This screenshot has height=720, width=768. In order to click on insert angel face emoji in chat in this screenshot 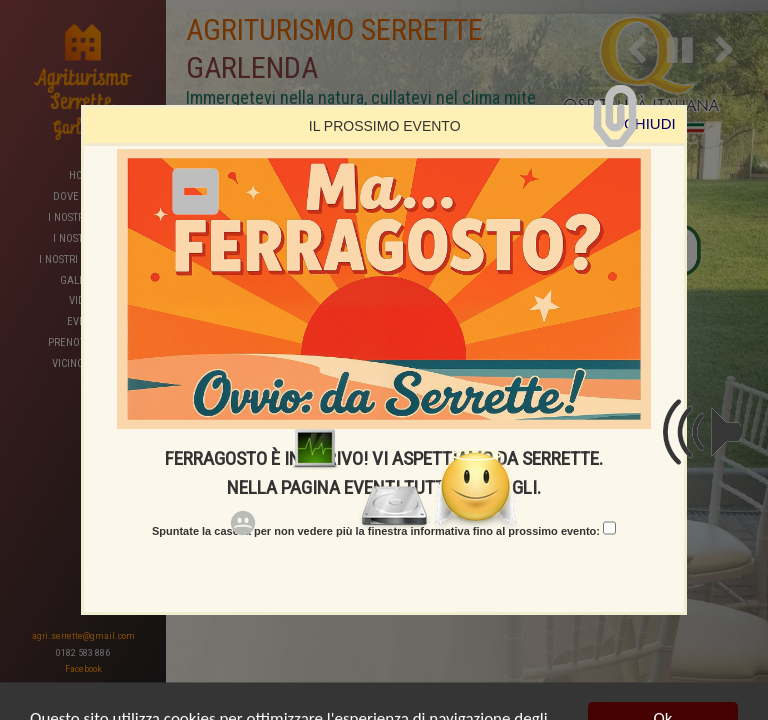, I will do `click(476, 490)`.